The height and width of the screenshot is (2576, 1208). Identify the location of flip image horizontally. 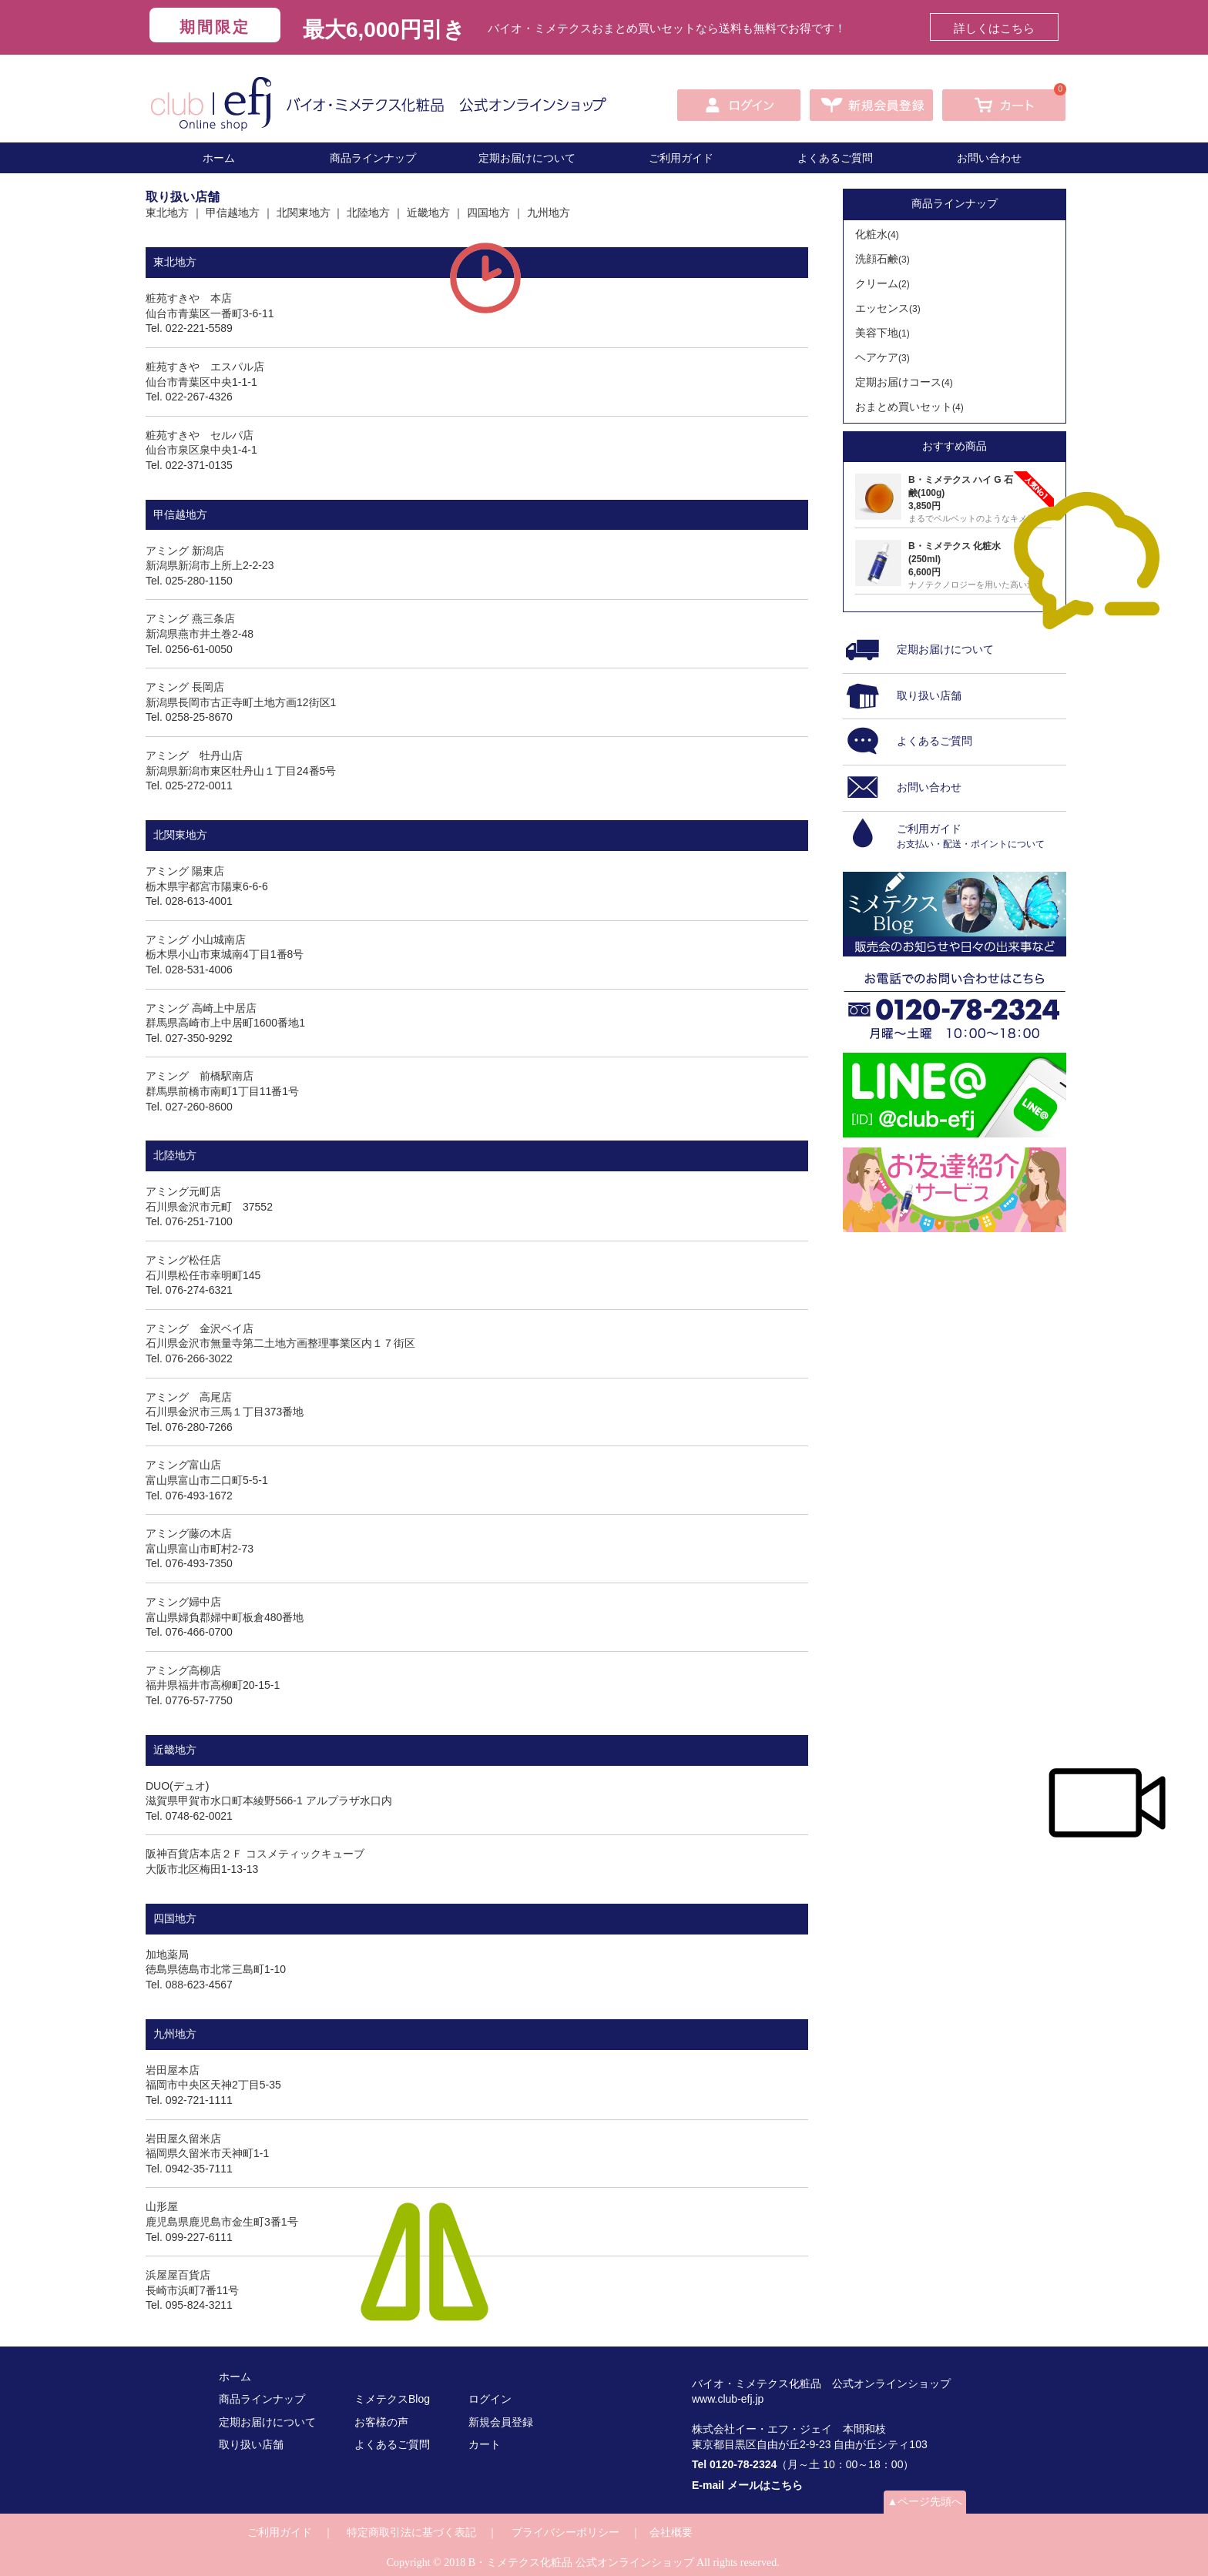
(424, 2266).